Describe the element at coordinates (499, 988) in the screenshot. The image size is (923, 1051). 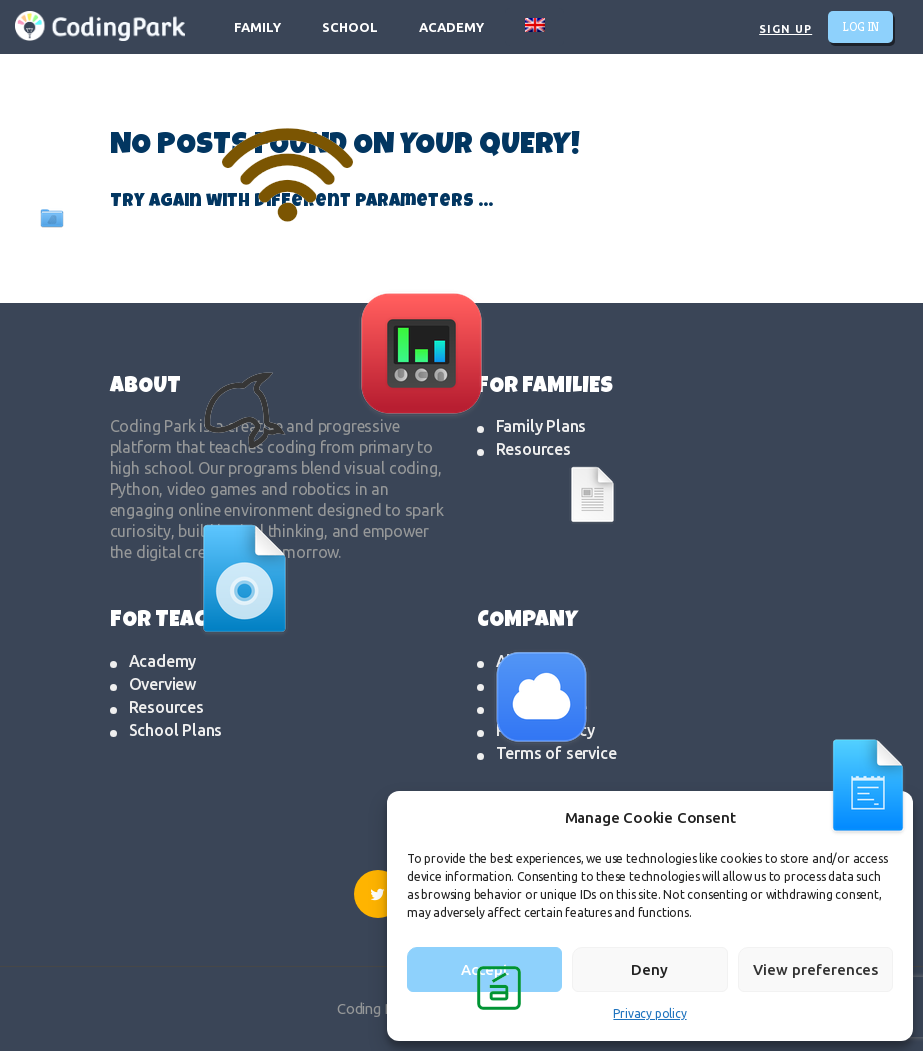
I see `open character map to insert special symbols` at that location.